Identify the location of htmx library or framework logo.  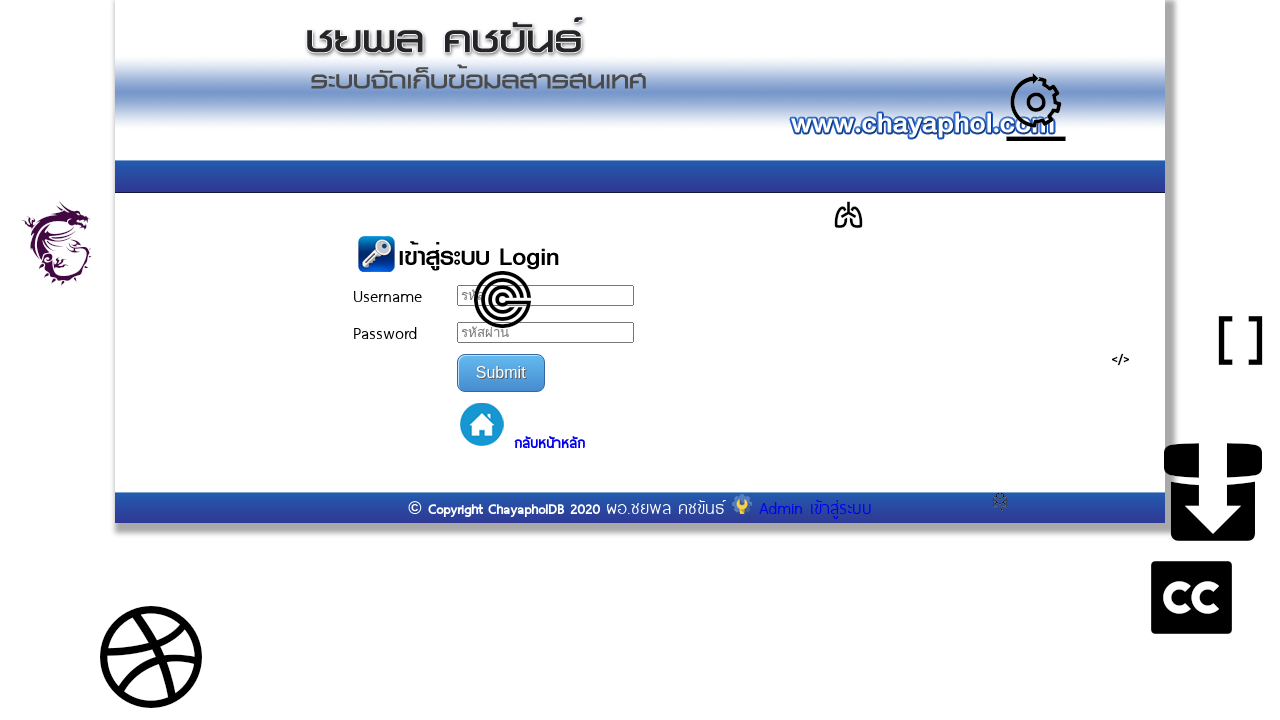
(1120, 359).